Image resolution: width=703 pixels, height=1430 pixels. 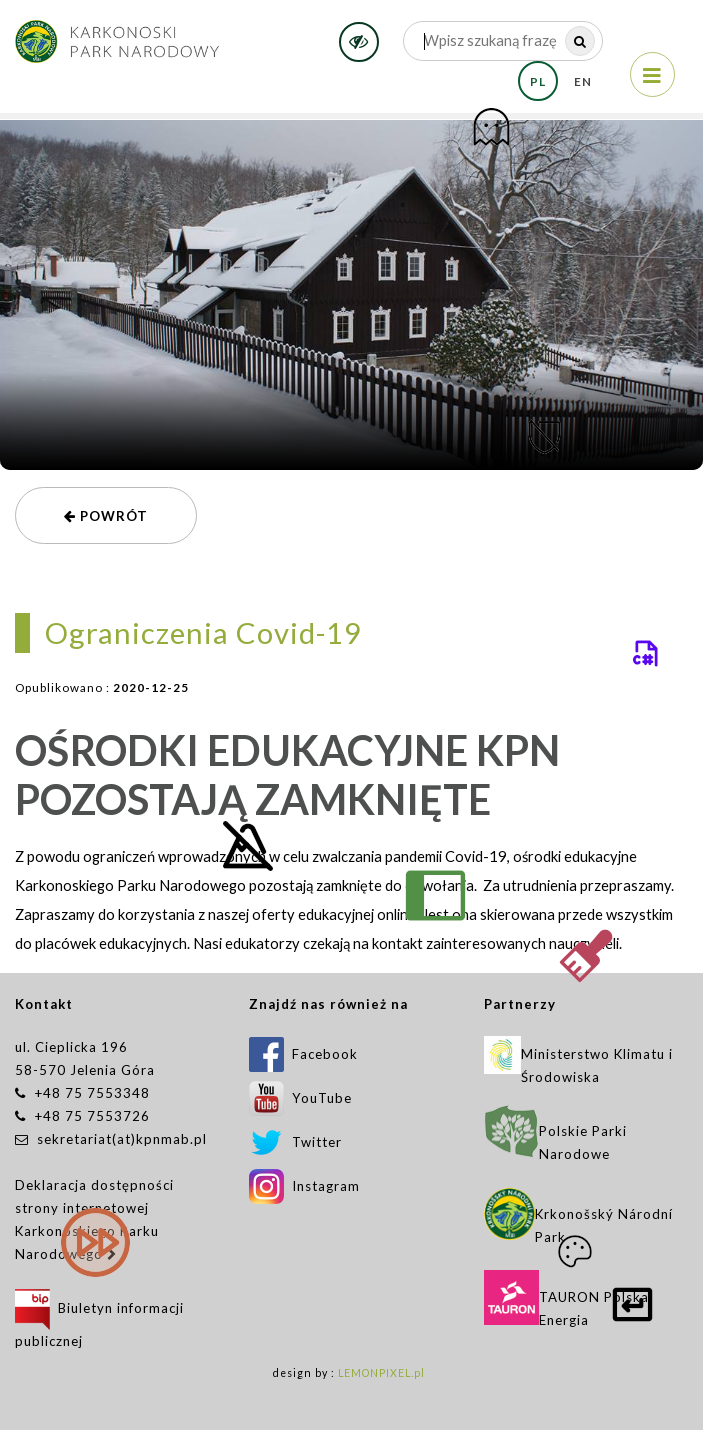 I want to click on fast forward media playback, so click(x=95, y=1242).